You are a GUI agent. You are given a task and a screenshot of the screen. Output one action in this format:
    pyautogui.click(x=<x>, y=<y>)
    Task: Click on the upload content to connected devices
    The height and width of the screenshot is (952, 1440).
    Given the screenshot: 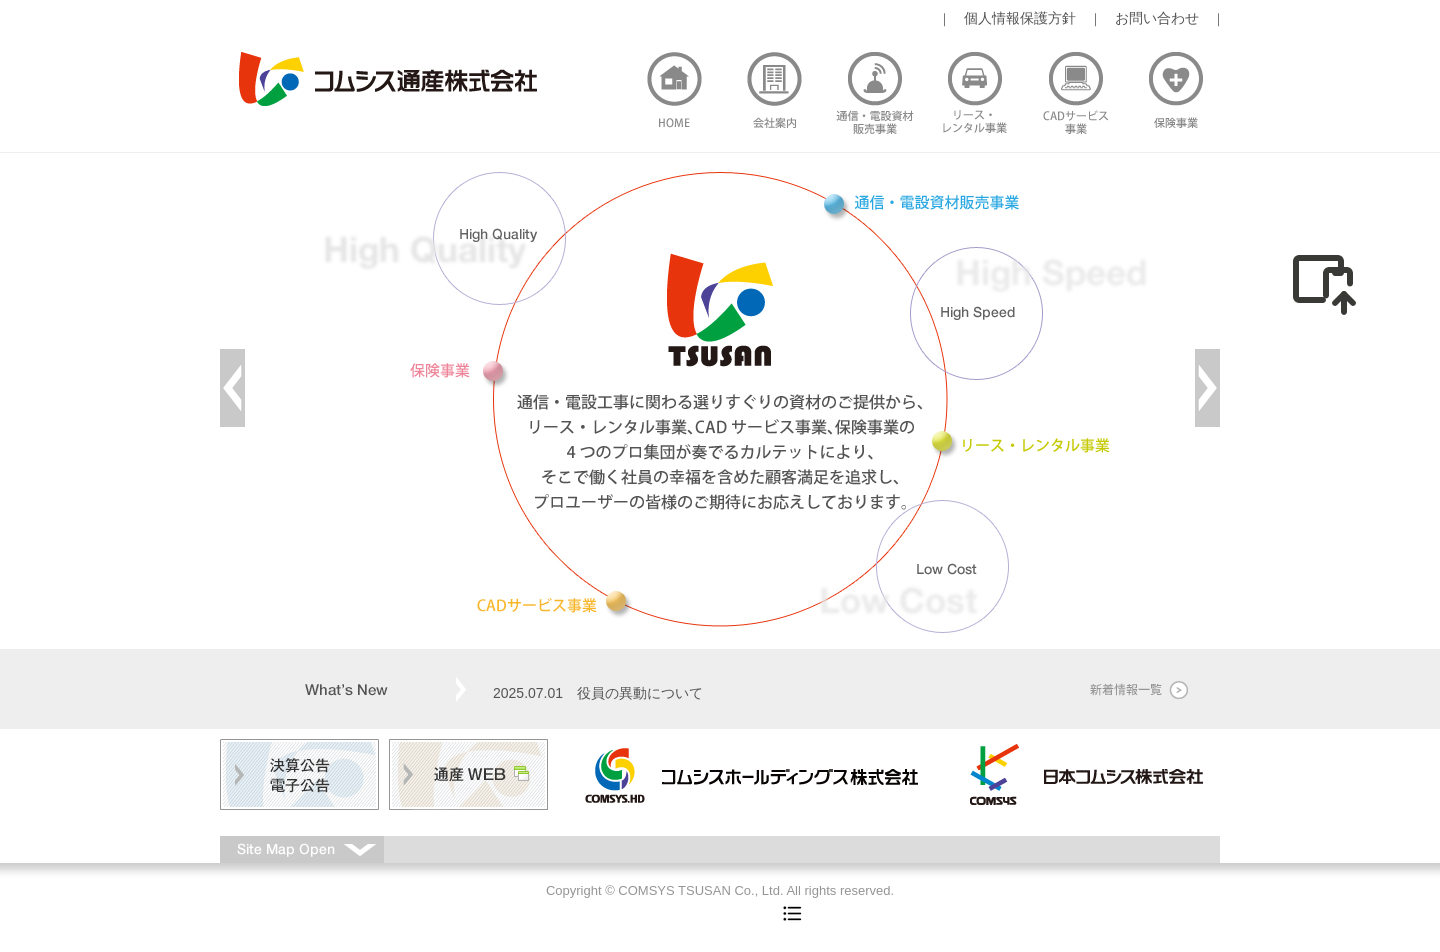 What is the action you would take?
    pyautogui.click(x=1323, y=282)
    